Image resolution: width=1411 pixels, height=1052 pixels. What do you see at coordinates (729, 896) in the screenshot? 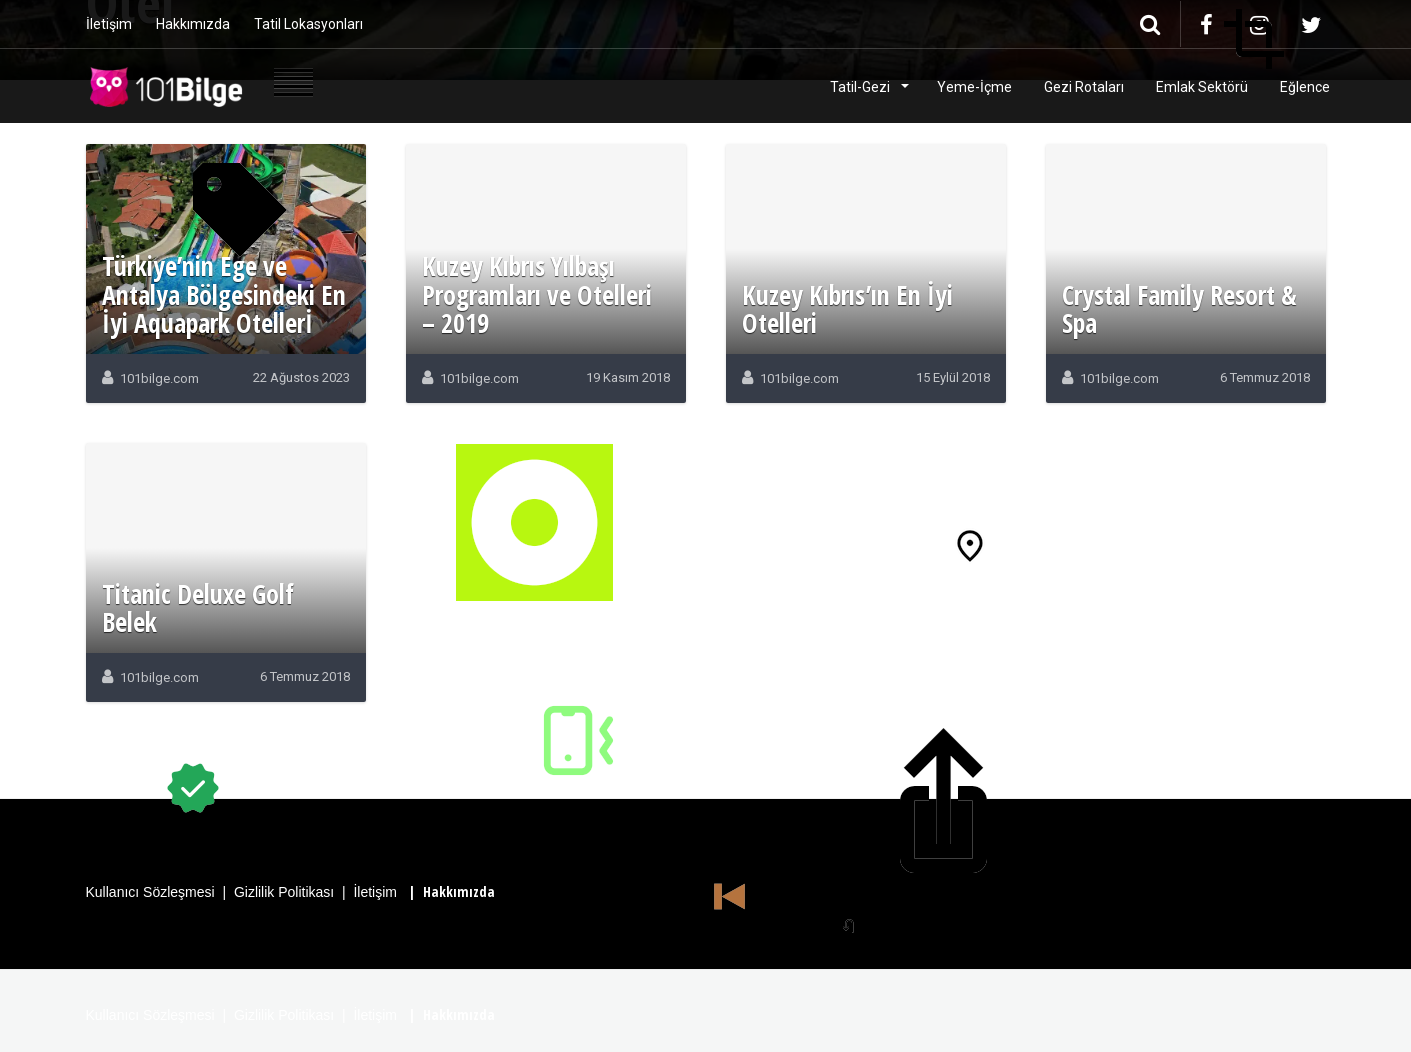
I see `skip to previous track` at bounding box center [729, 896].